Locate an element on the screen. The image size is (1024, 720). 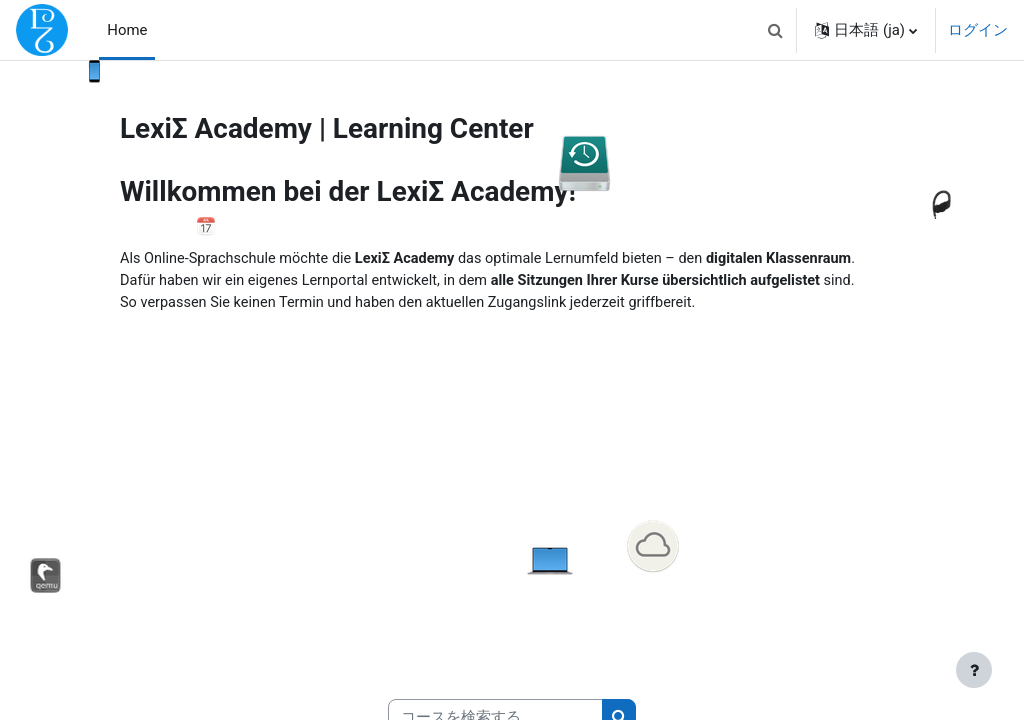
qemu virtual disk image file is located at coordinates (45, 575).